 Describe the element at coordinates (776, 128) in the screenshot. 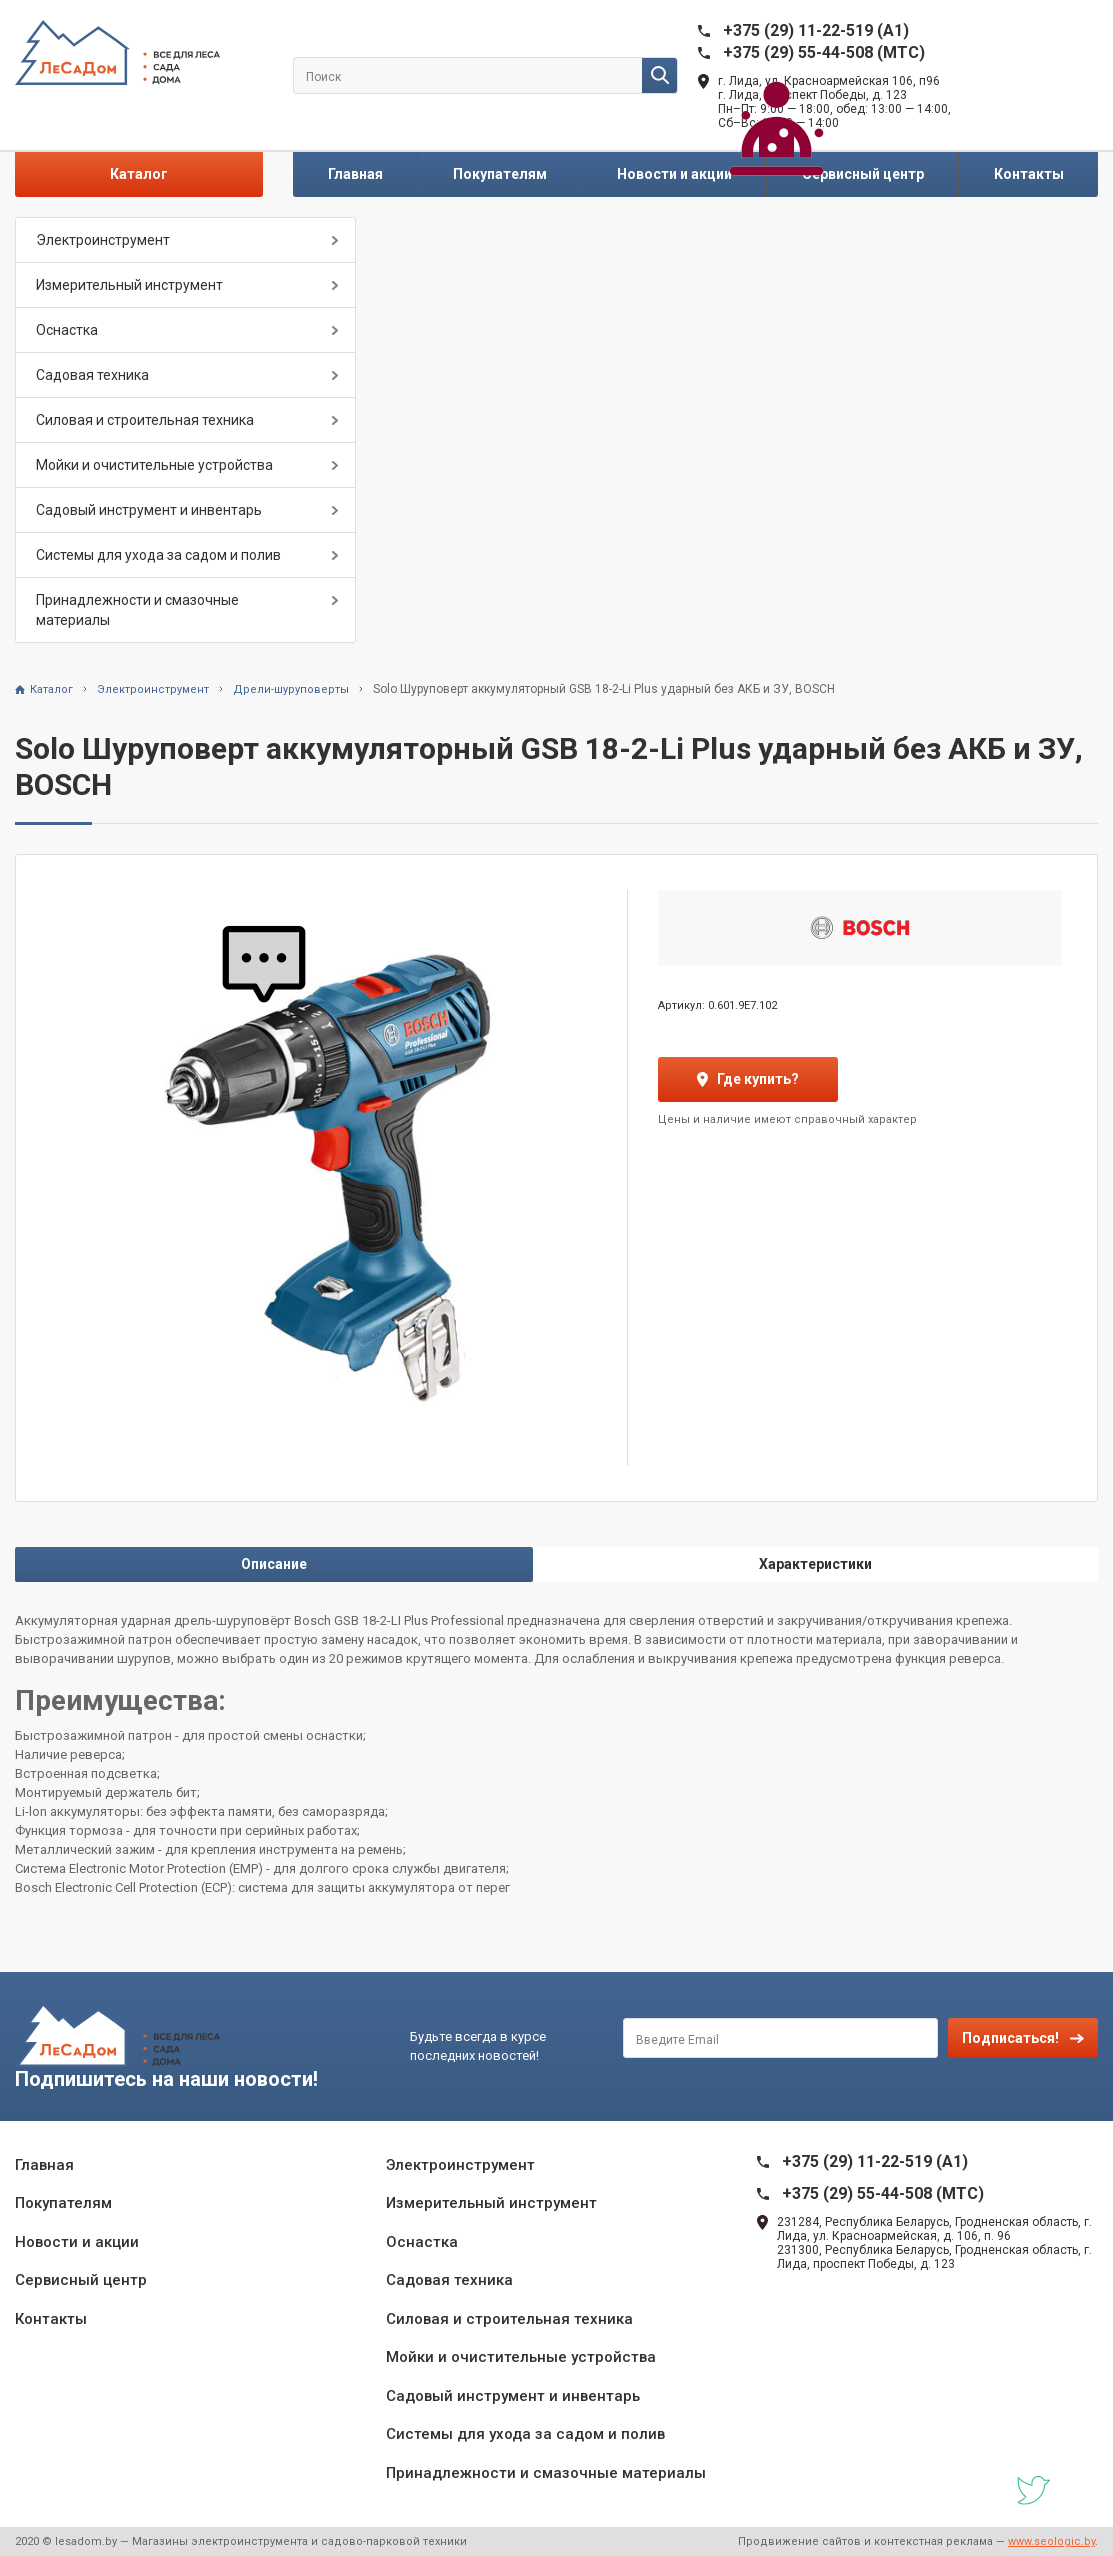

I see `view audience or attendee list` at that location.